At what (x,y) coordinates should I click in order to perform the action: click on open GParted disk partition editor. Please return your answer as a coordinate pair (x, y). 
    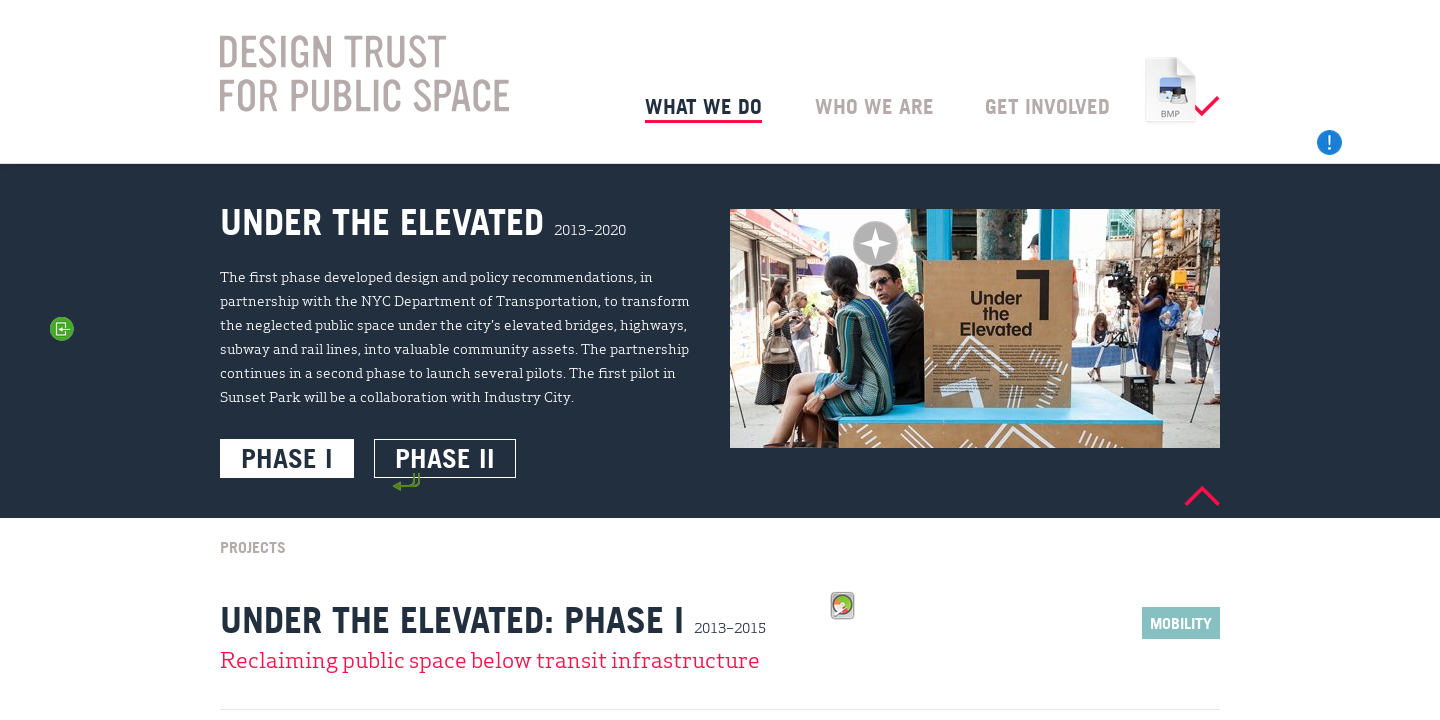
    Looking at the image, I should click on (842, 605).